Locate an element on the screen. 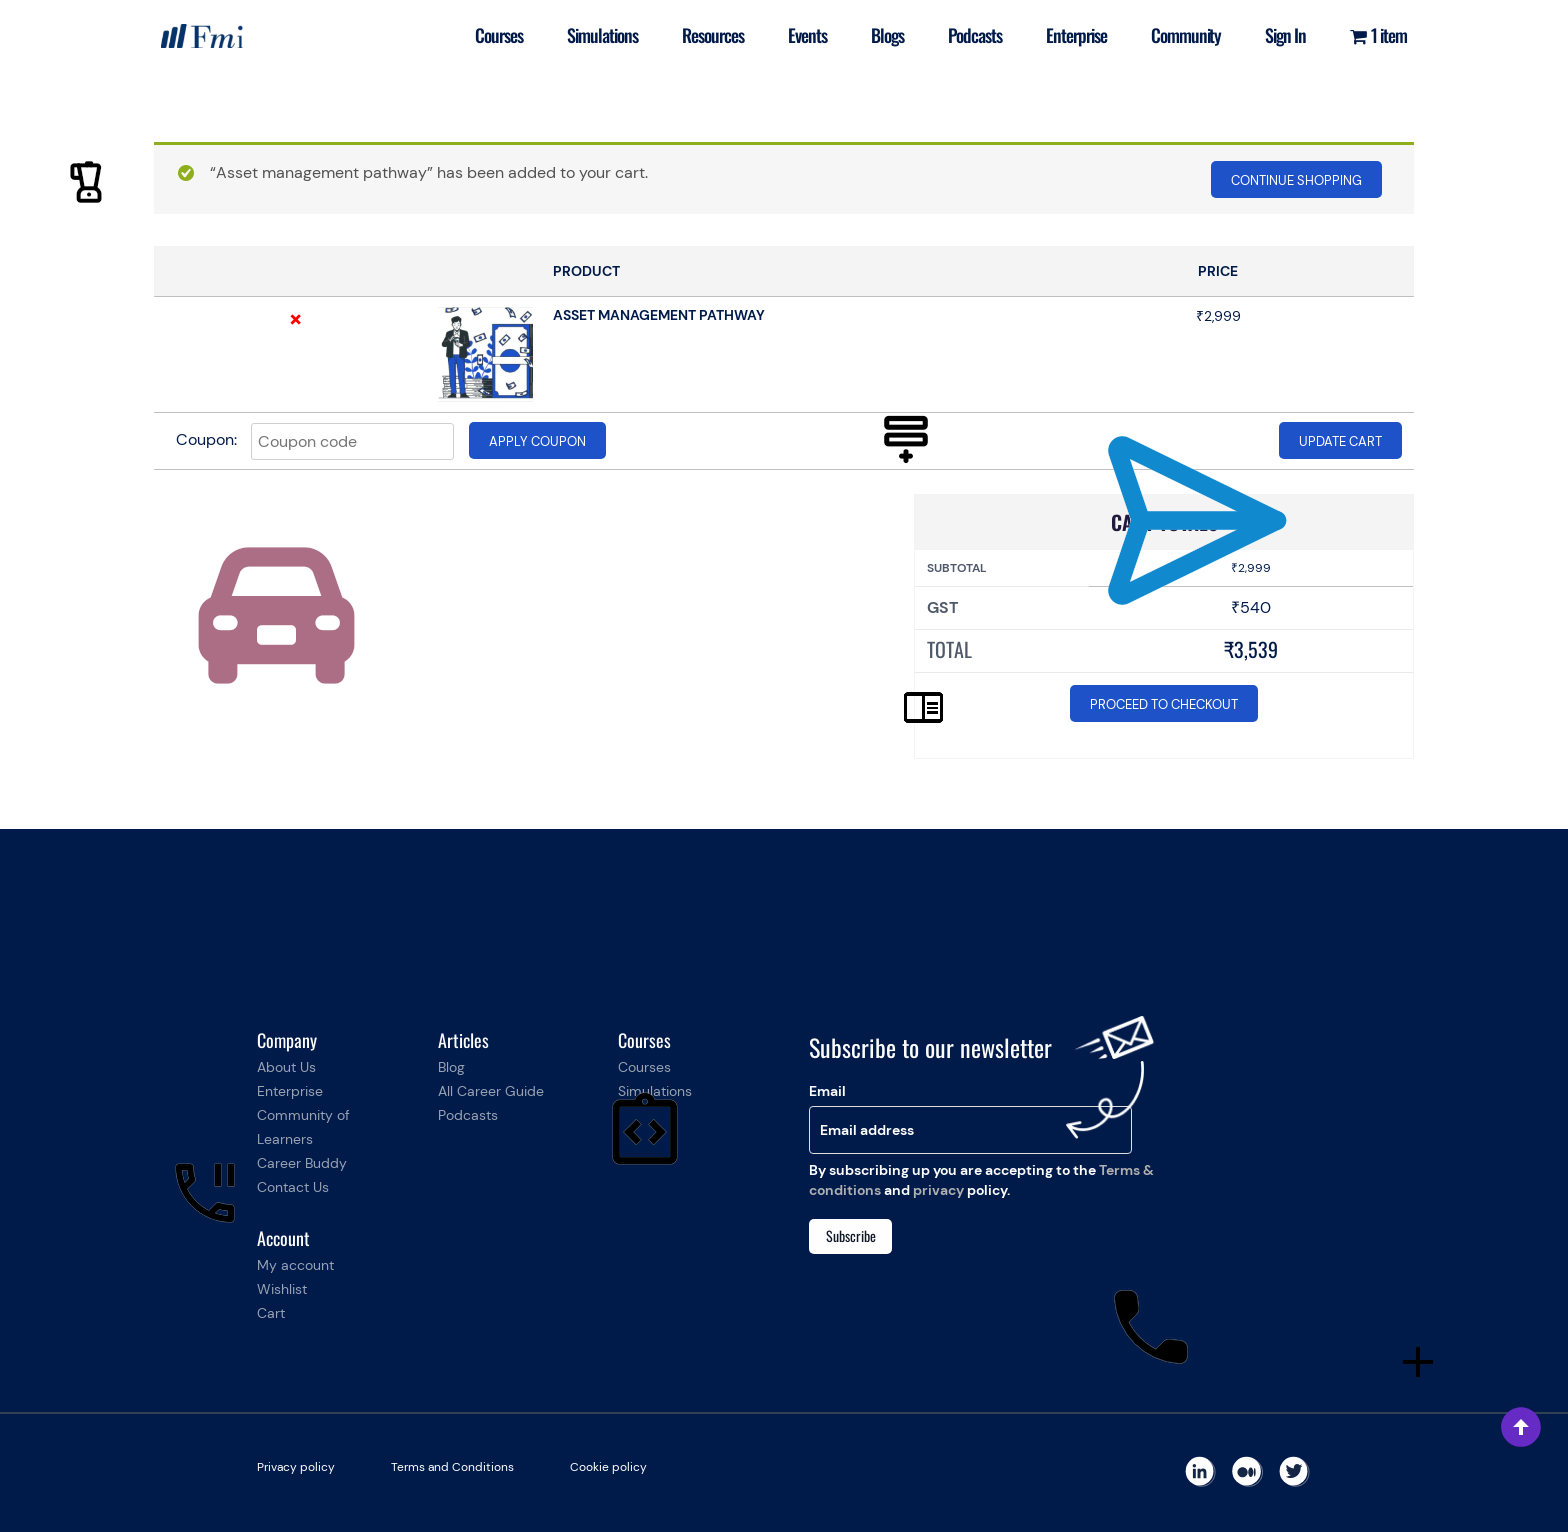 The height and width of the screenshot is (1532, 1568). switch to reader mode for distraction-free reading is located at coordinates (923, 706).